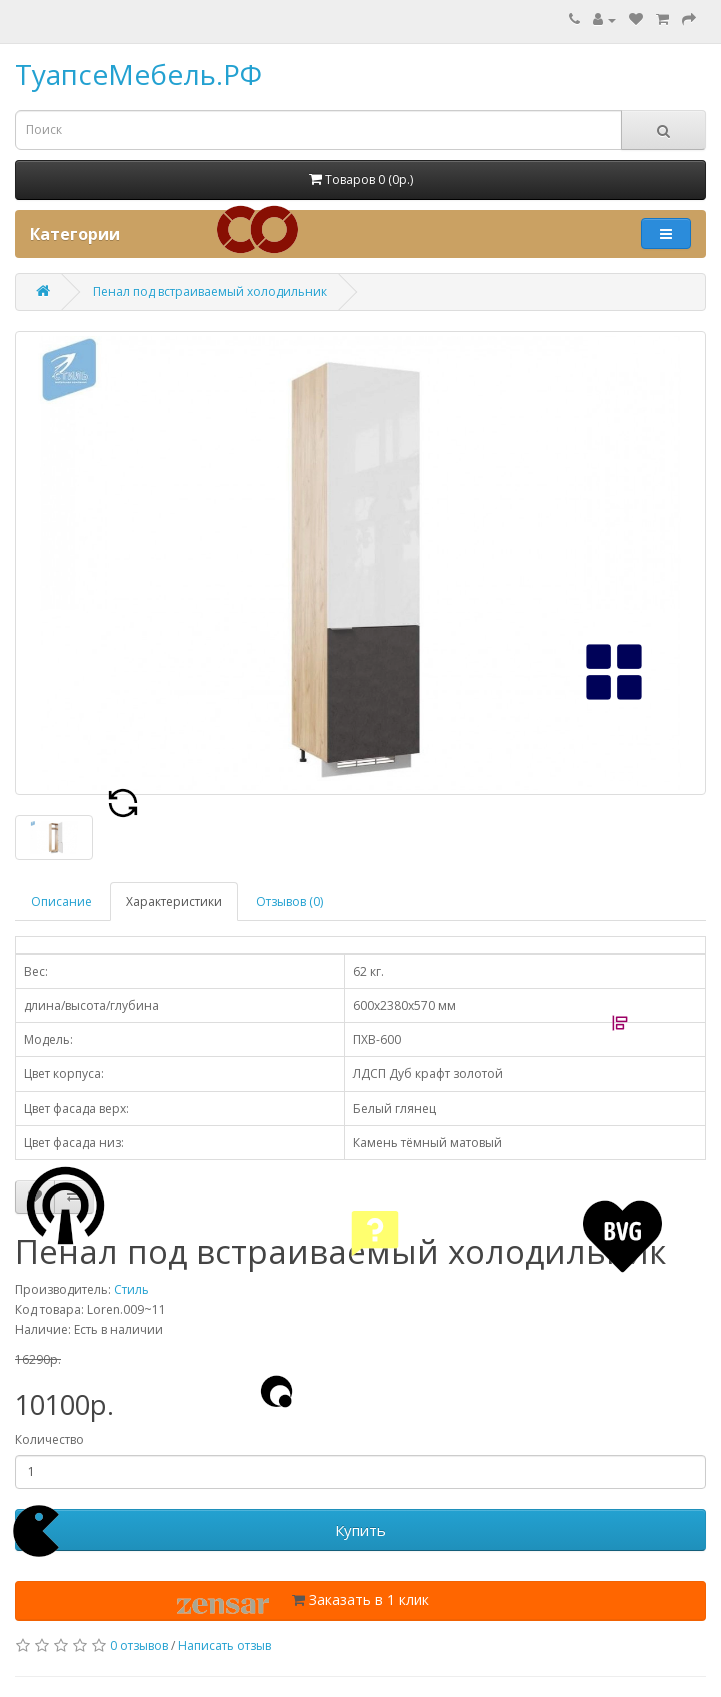 Image resolution: width=721 pixels, height=1697 pixels. I want to click on quinscape company logo, so click(276, 1391).